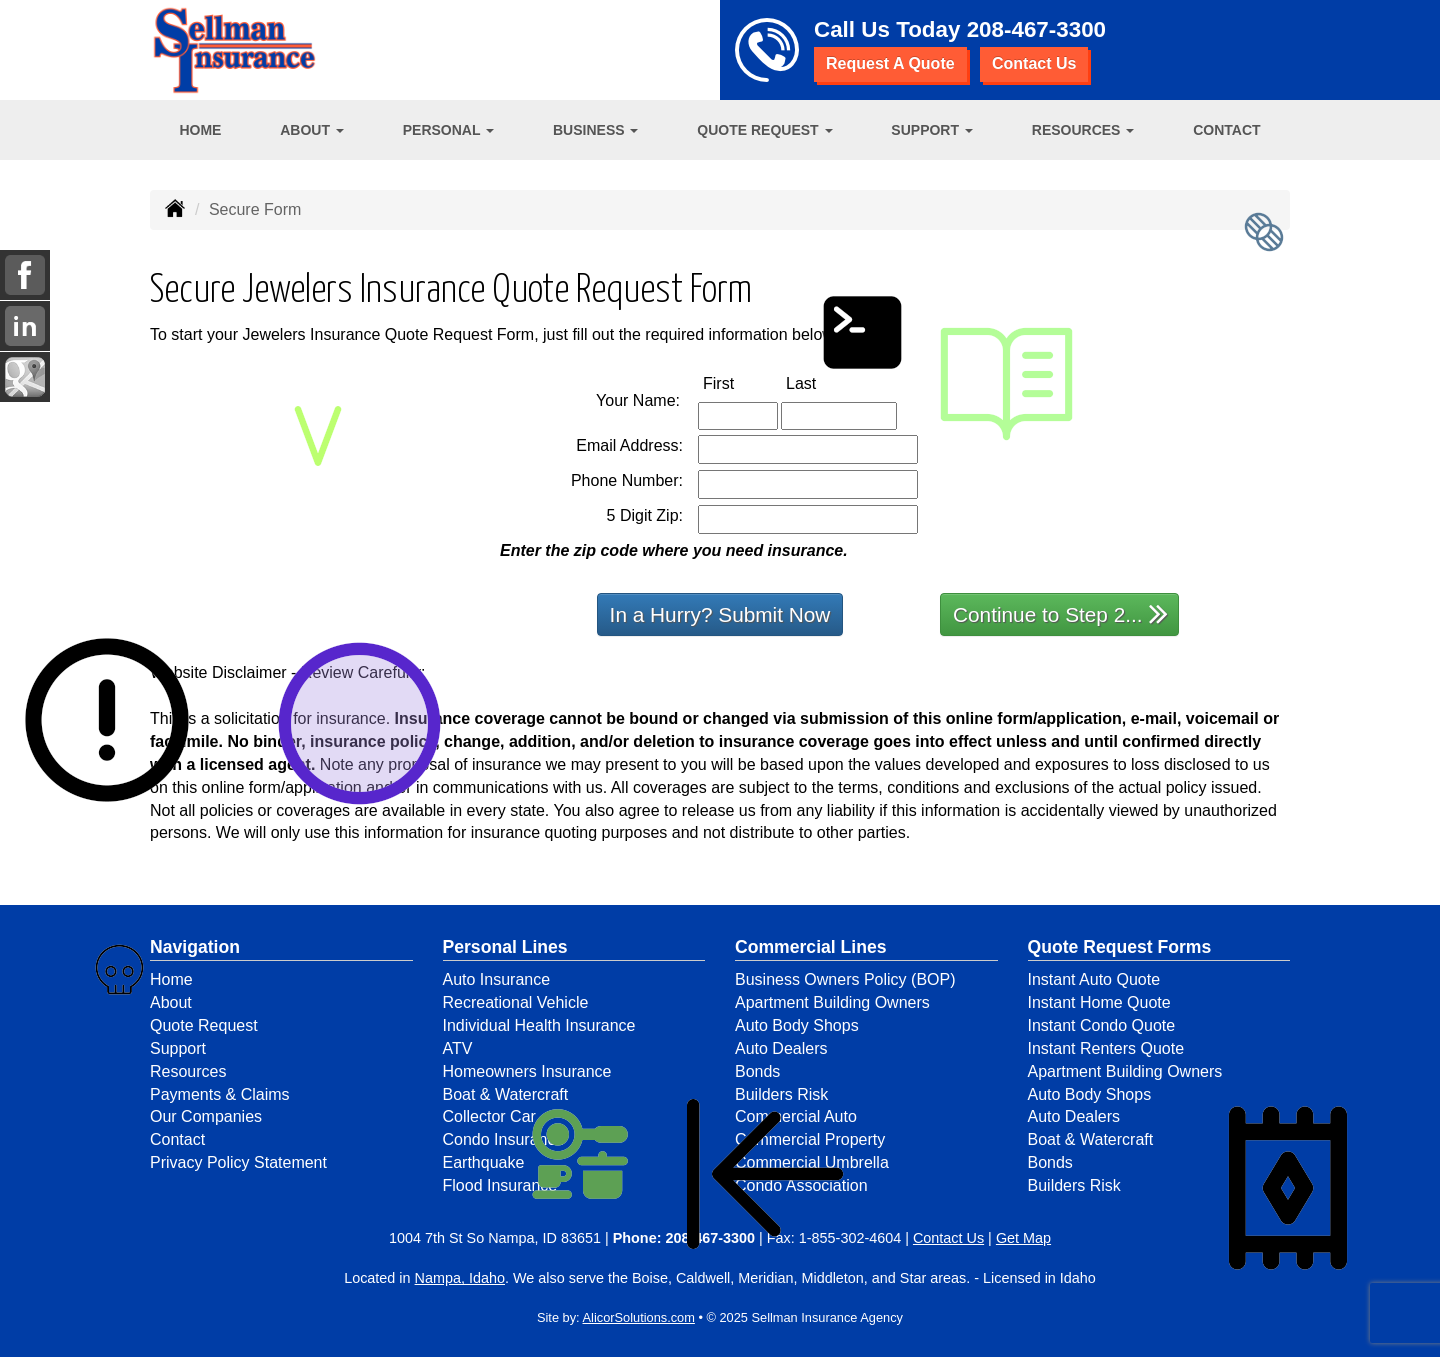  What do you see at coordinates (359, 723) in the screenshot?
I see `unselected radio button option` at bounding box center [359, 723].